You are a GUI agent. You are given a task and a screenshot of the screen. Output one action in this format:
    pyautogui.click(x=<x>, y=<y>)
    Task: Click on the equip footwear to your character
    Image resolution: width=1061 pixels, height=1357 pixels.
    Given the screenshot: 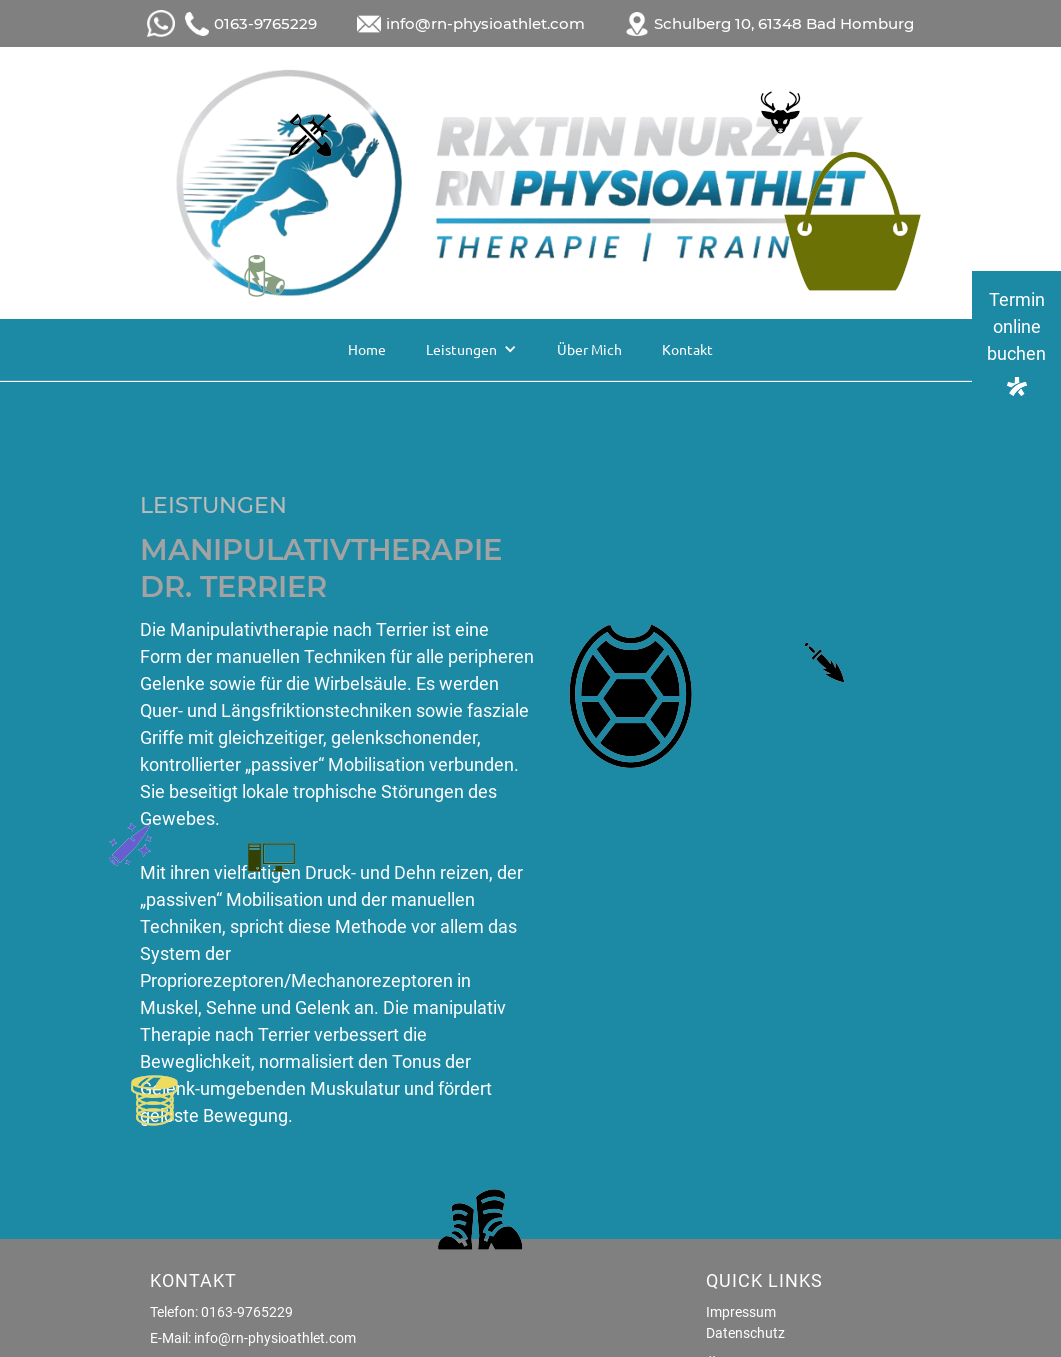 What is the action you would take?
    pyautogui.click(x=480, y=1220)
    